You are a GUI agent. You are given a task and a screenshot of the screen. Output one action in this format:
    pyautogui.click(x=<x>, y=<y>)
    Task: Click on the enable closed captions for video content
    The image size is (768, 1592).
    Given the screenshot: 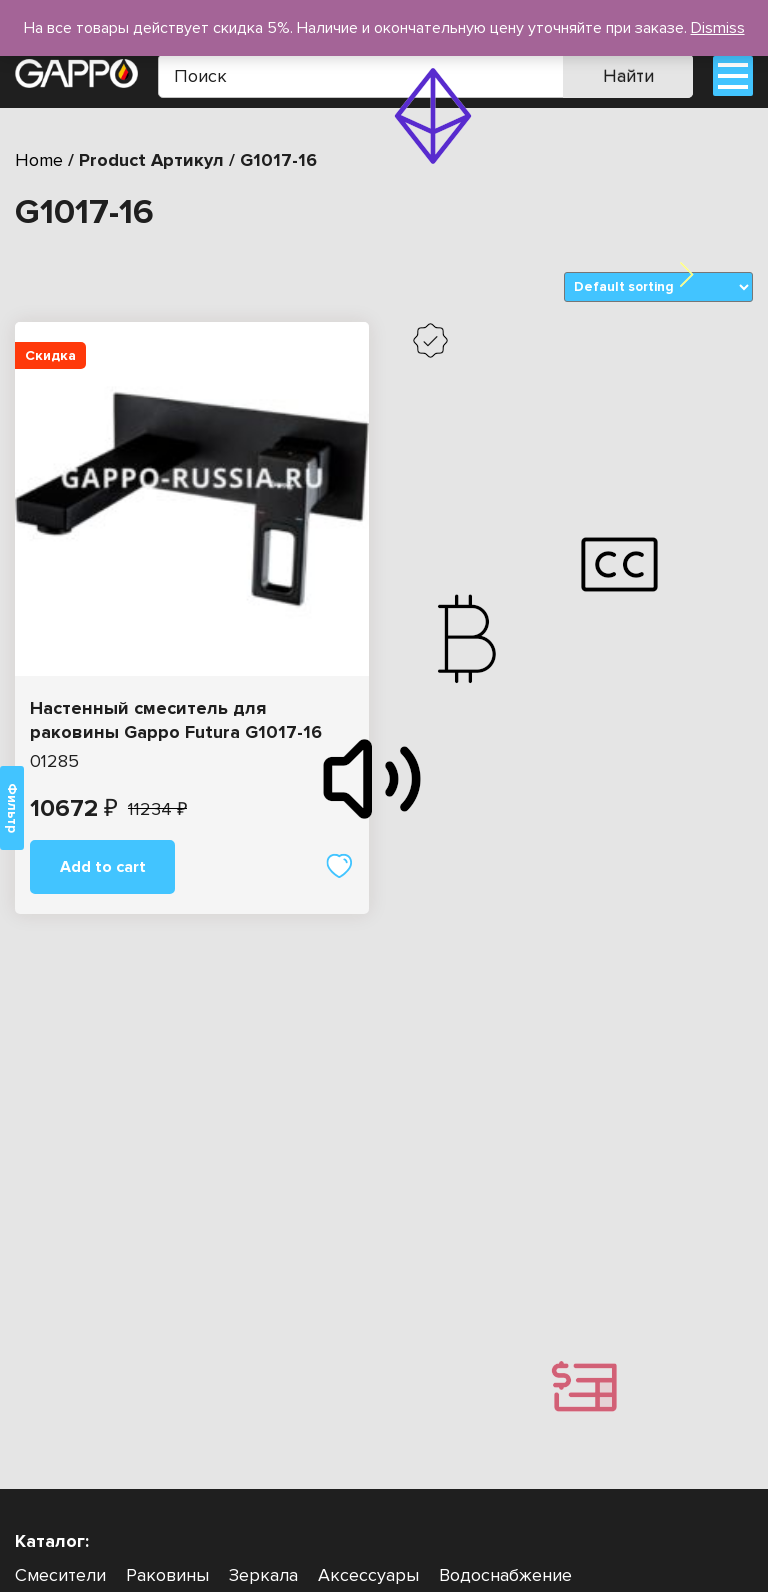 What is the action you would take?
    pyautogui.click(x=619, y=564)
    